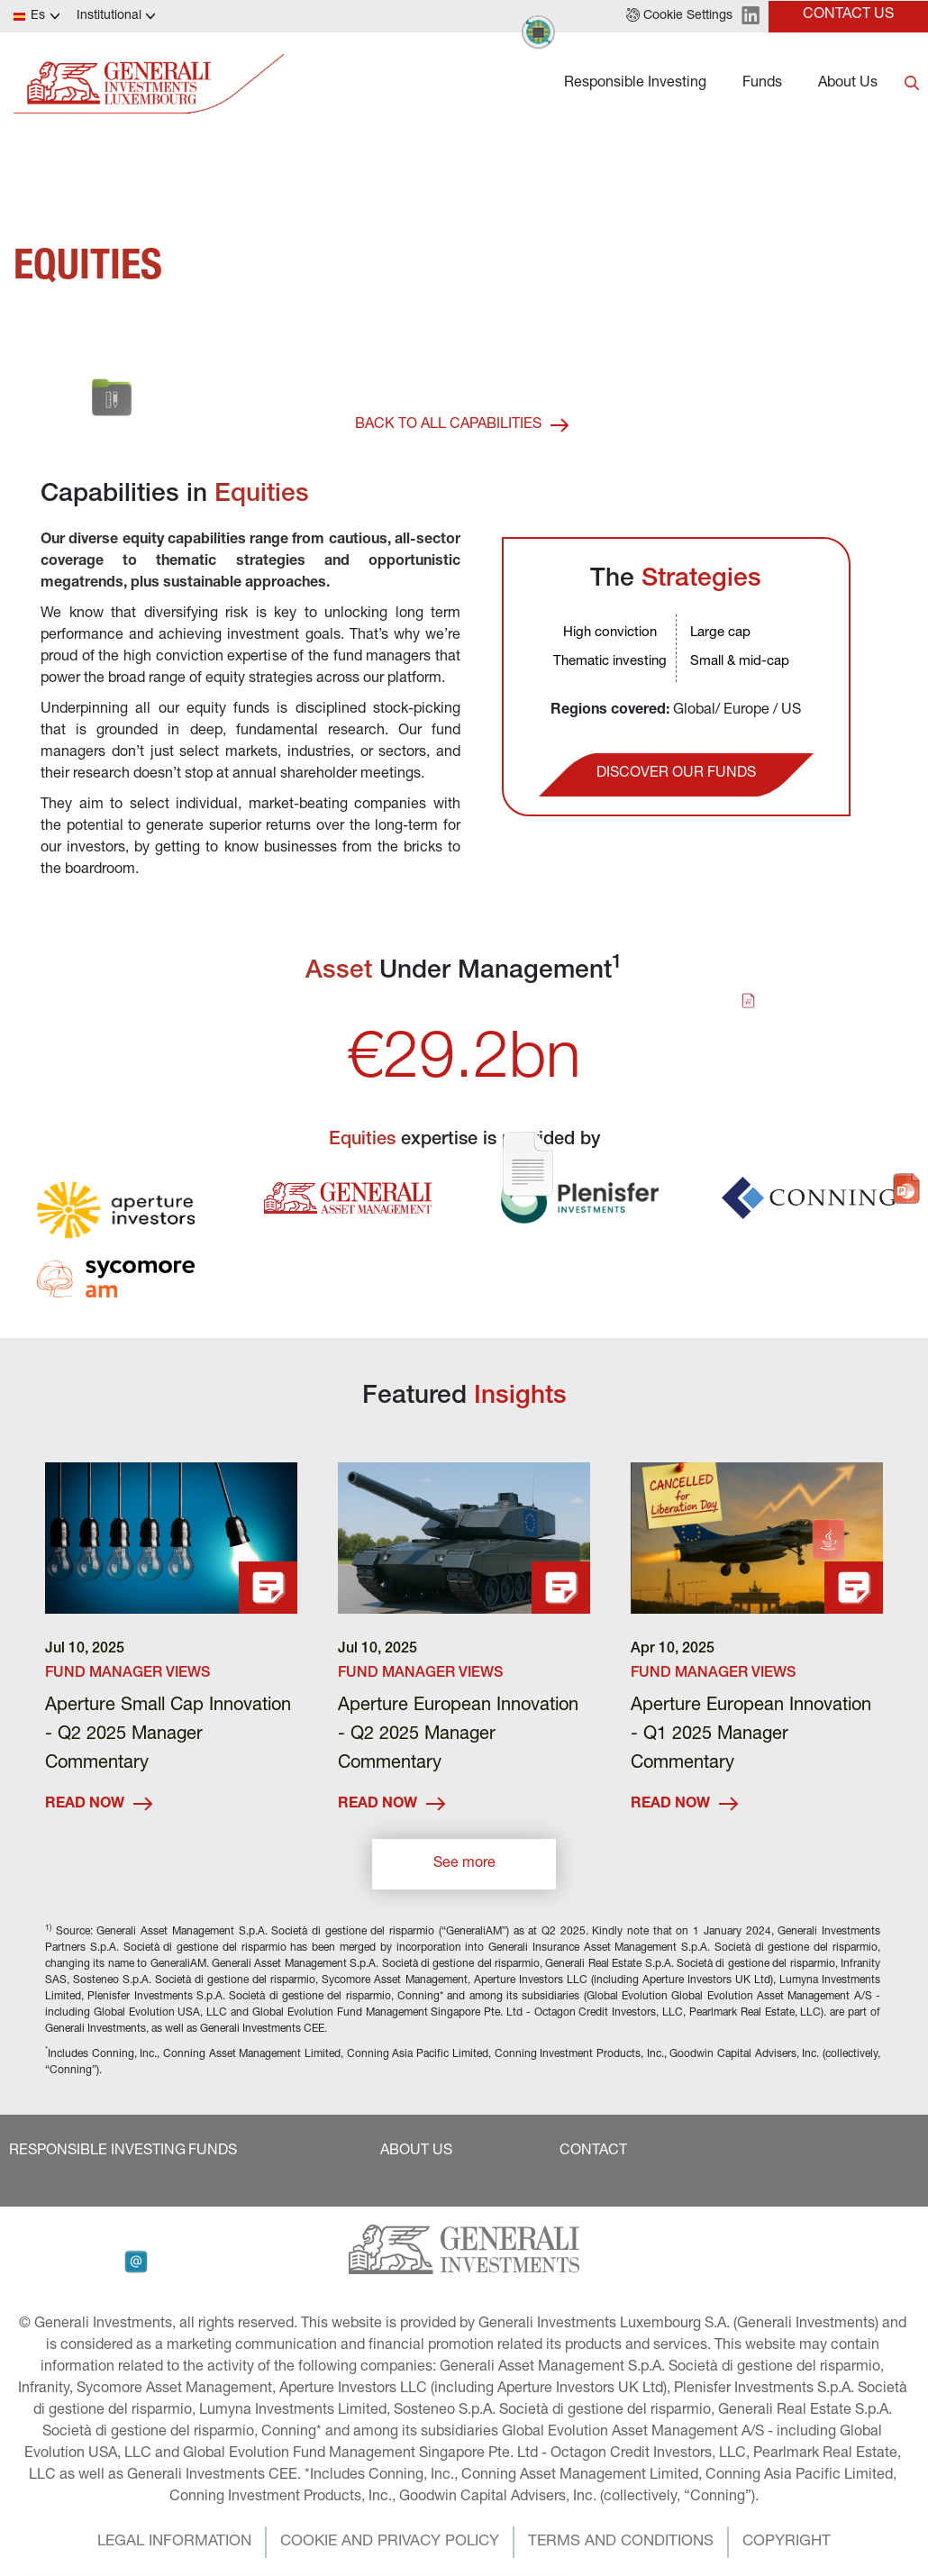 Image resolution: width=928 pixels, height=2576 pixels. What do you see at coordinates (528, 1164) in the screenshot?
I see `a wine configuration or initialization file` at bounding box center [528, 1164].